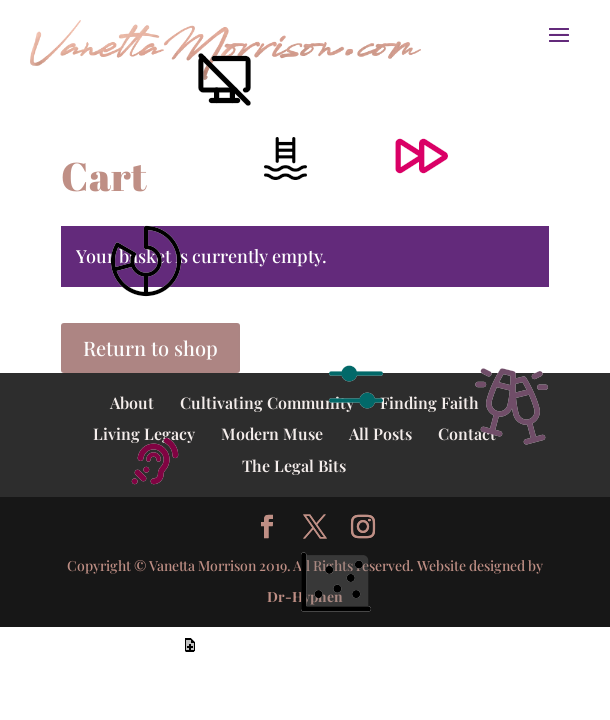 This screenshot has width=610, height=720. Describe the element at coordinates (146, 261) in the screenshot. I see `view analytics or statistics breakdown` at that location.